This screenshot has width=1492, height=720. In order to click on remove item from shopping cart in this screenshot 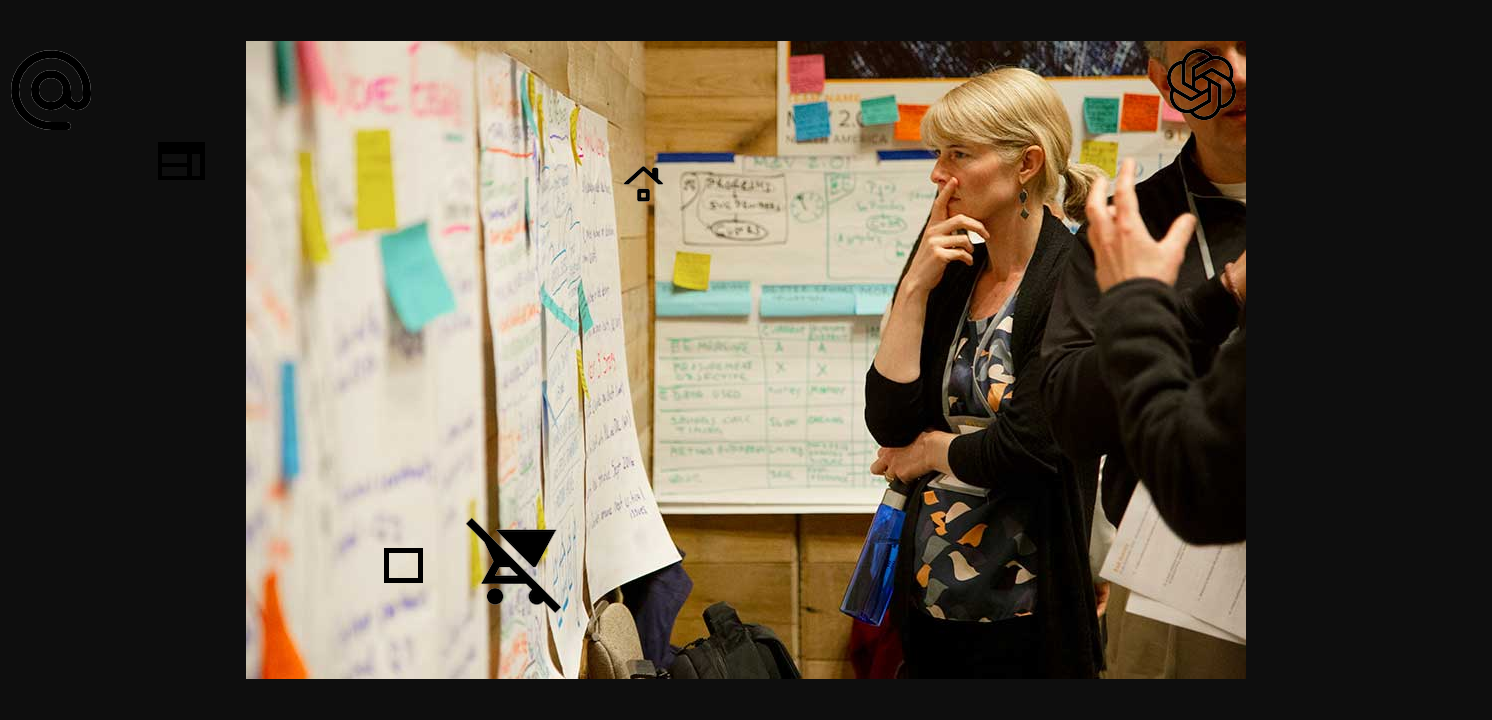, I will do `click(516, 563)`.